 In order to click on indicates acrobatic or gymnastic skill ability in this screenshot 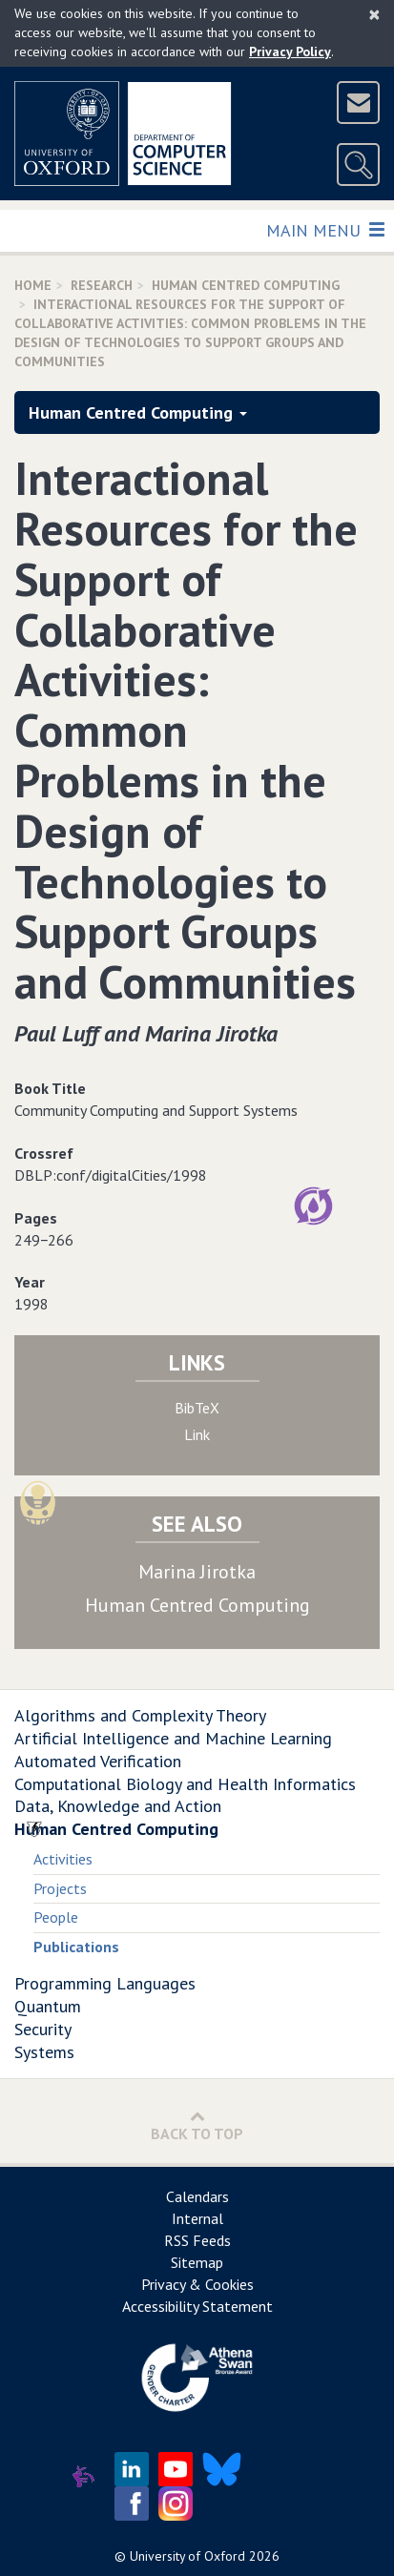, I will do `click(83, 2476)`.